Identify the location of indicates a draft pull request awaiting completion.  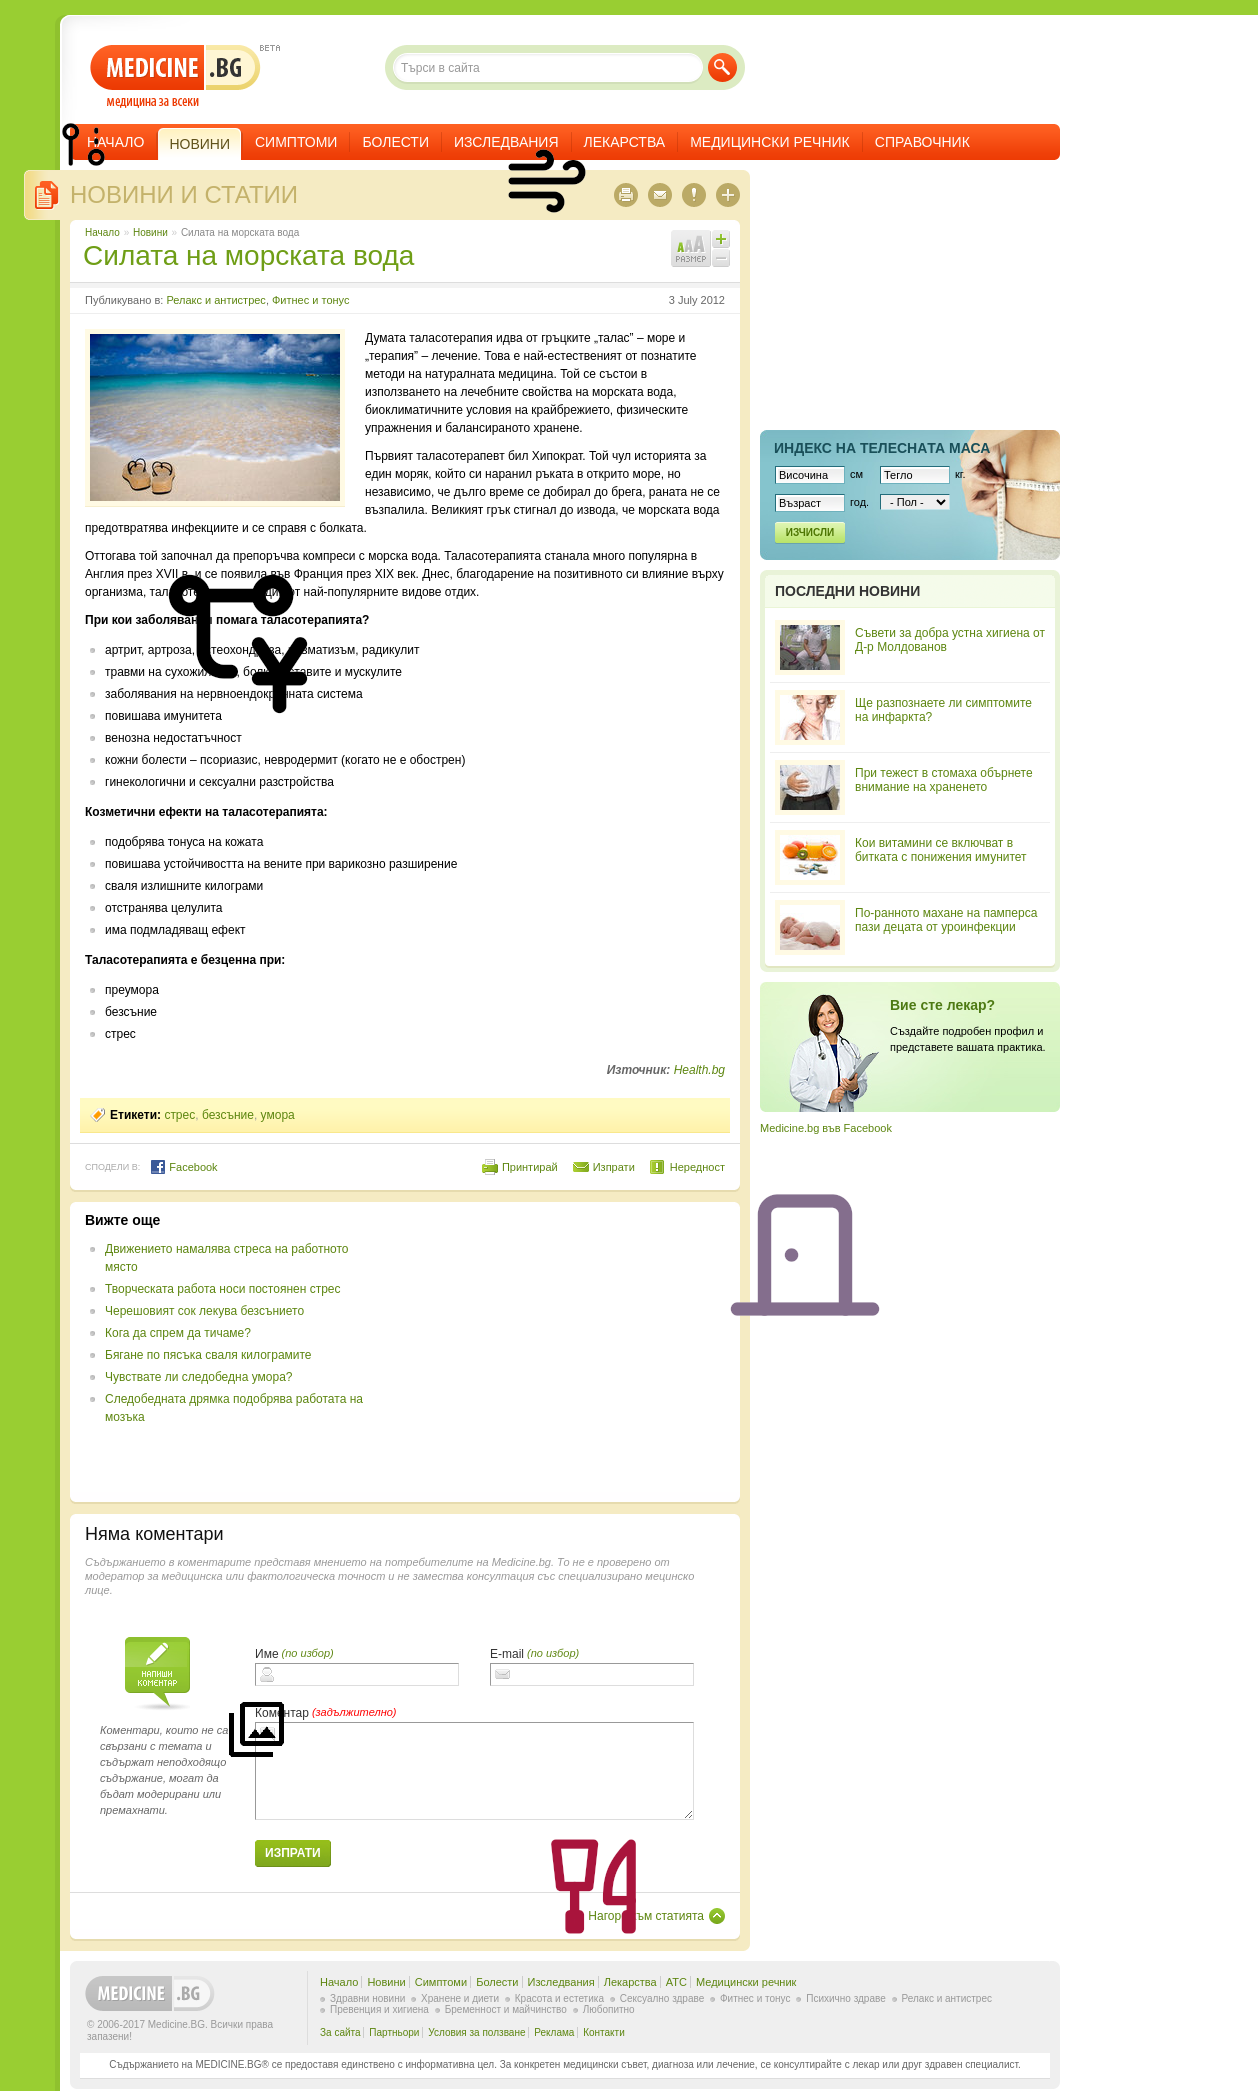
(83, 144).